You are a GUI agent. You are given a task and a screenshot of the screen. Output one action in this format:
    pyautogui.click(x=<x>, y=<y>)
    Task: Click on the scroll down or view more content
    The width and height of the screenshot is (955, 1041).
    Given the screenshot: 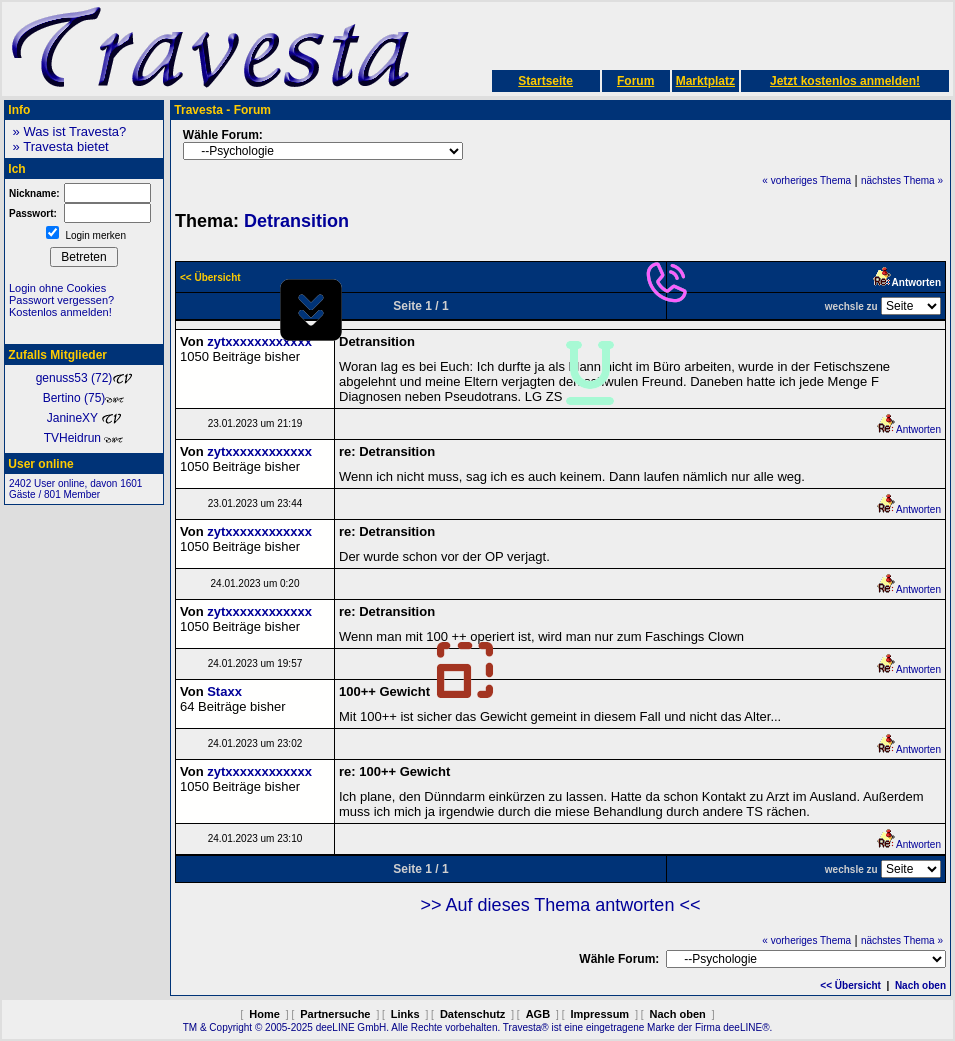 What is the action you would take?
    pyautogui.click(x=311, y=310)
    